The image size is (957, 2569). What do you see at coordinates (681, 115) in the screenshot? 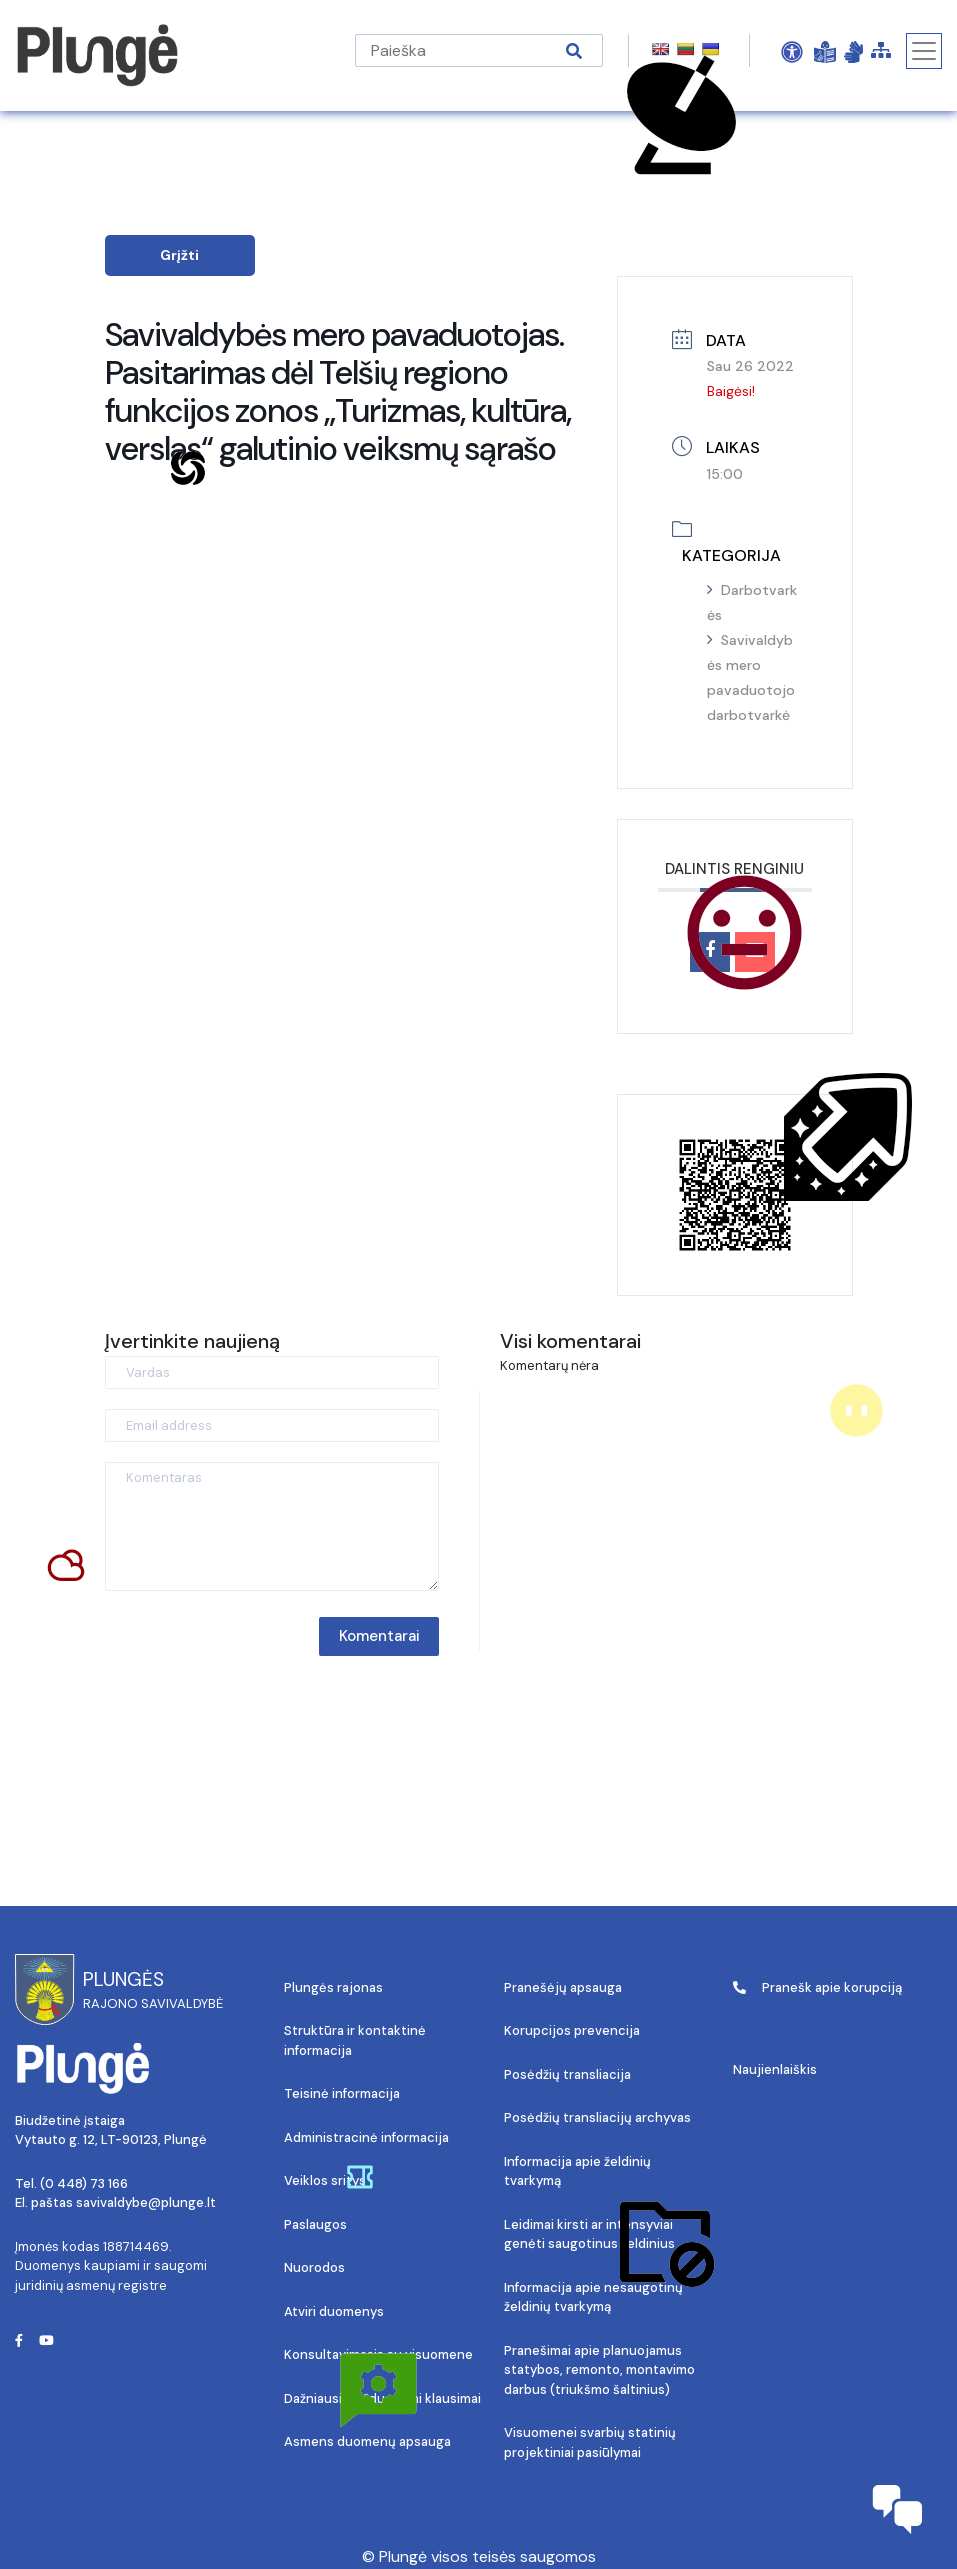
I see `access radar or scanning features` at bounding box center [681, 115].